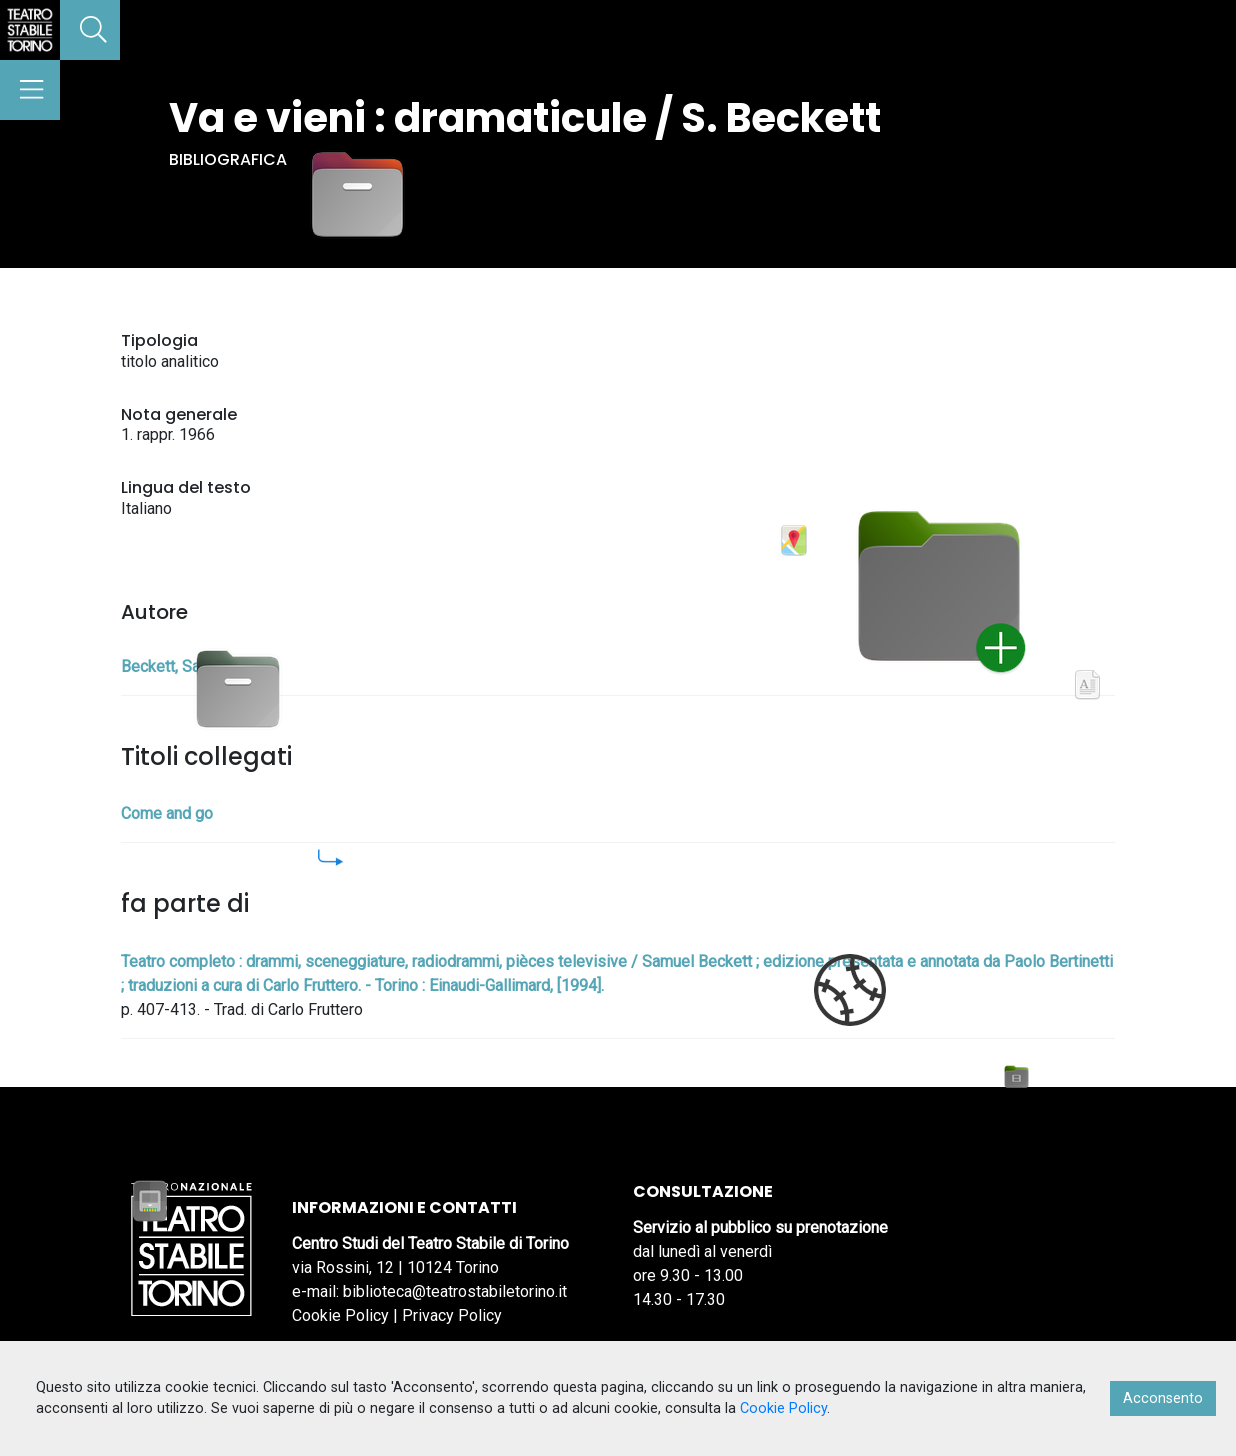  What do you see at coordinates (150, 1201) in the screenshot?
I see `sega genesis 32x rom file` at bounding box center [150, 1201].